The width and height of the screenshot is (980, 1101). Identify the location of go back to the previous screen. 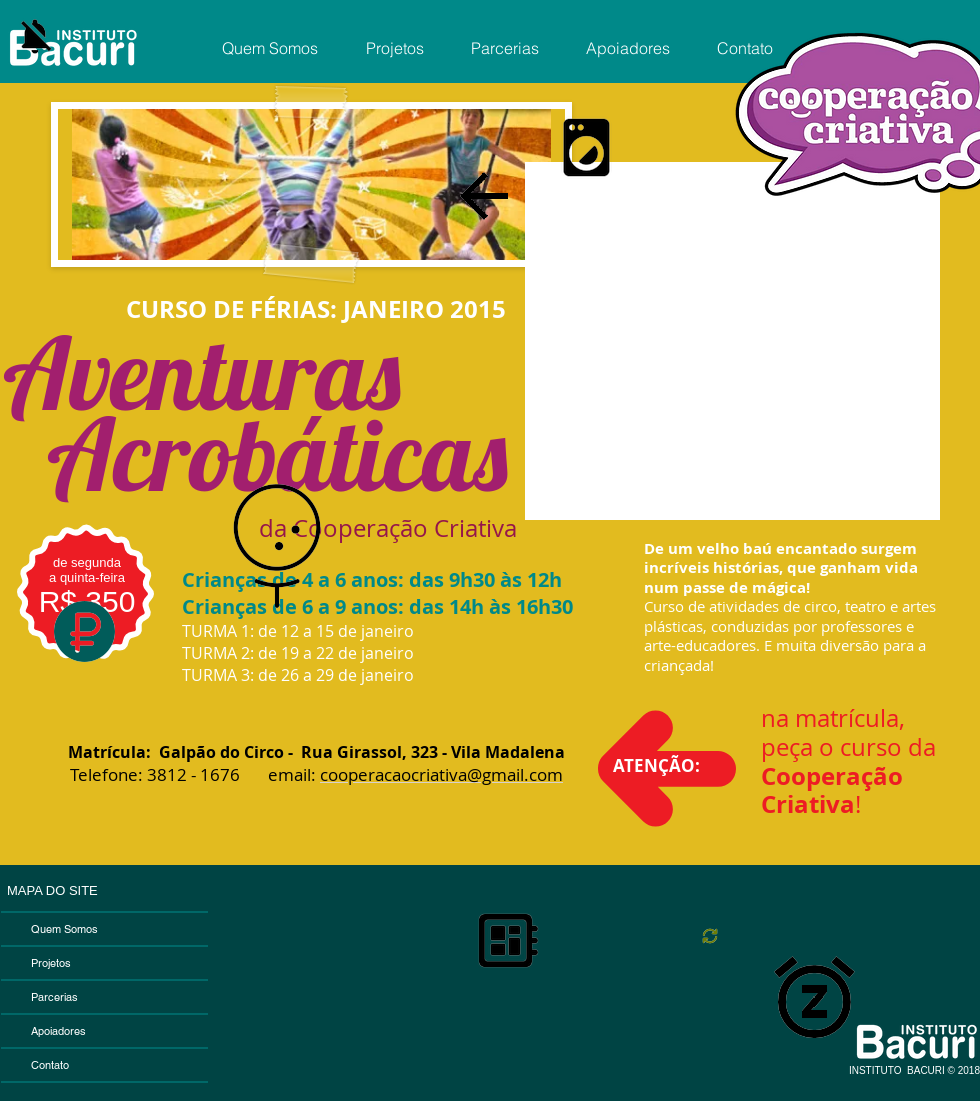
(484, 196).